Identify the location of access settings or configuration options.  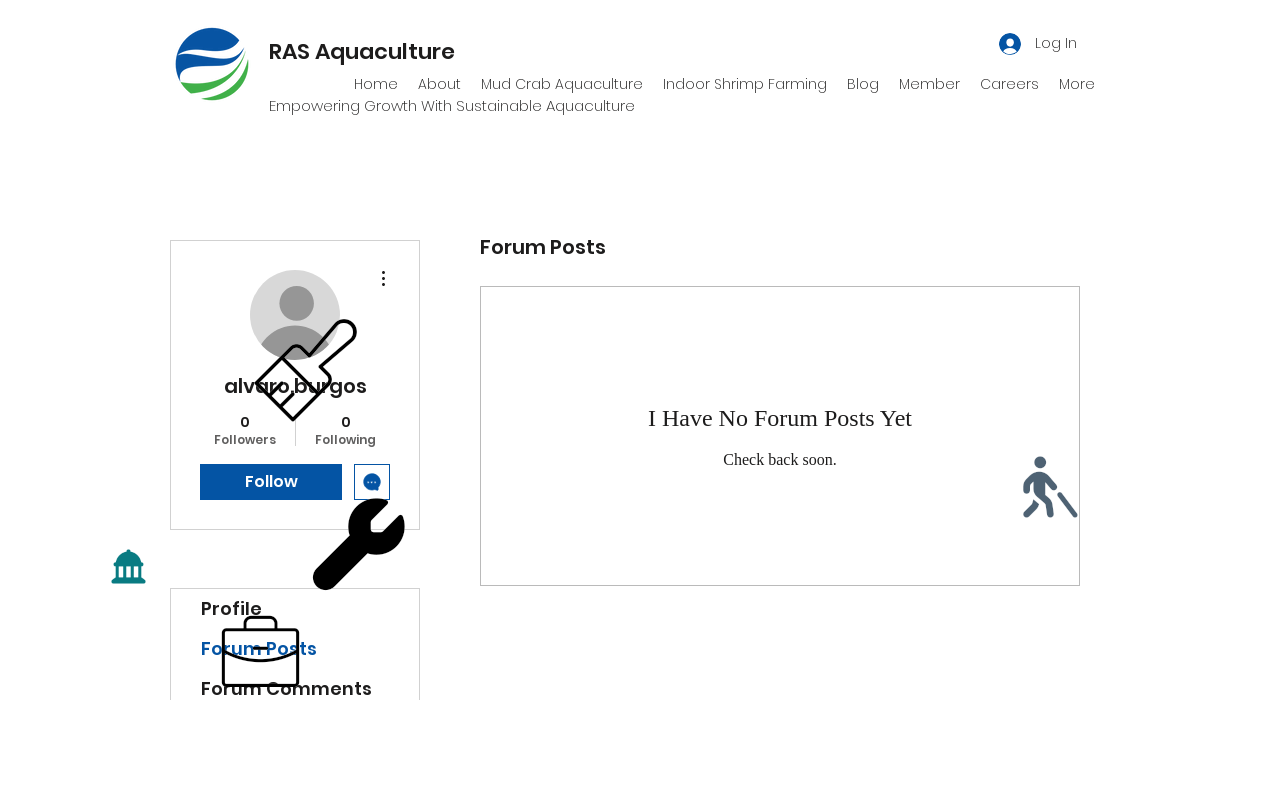
(359, 543).